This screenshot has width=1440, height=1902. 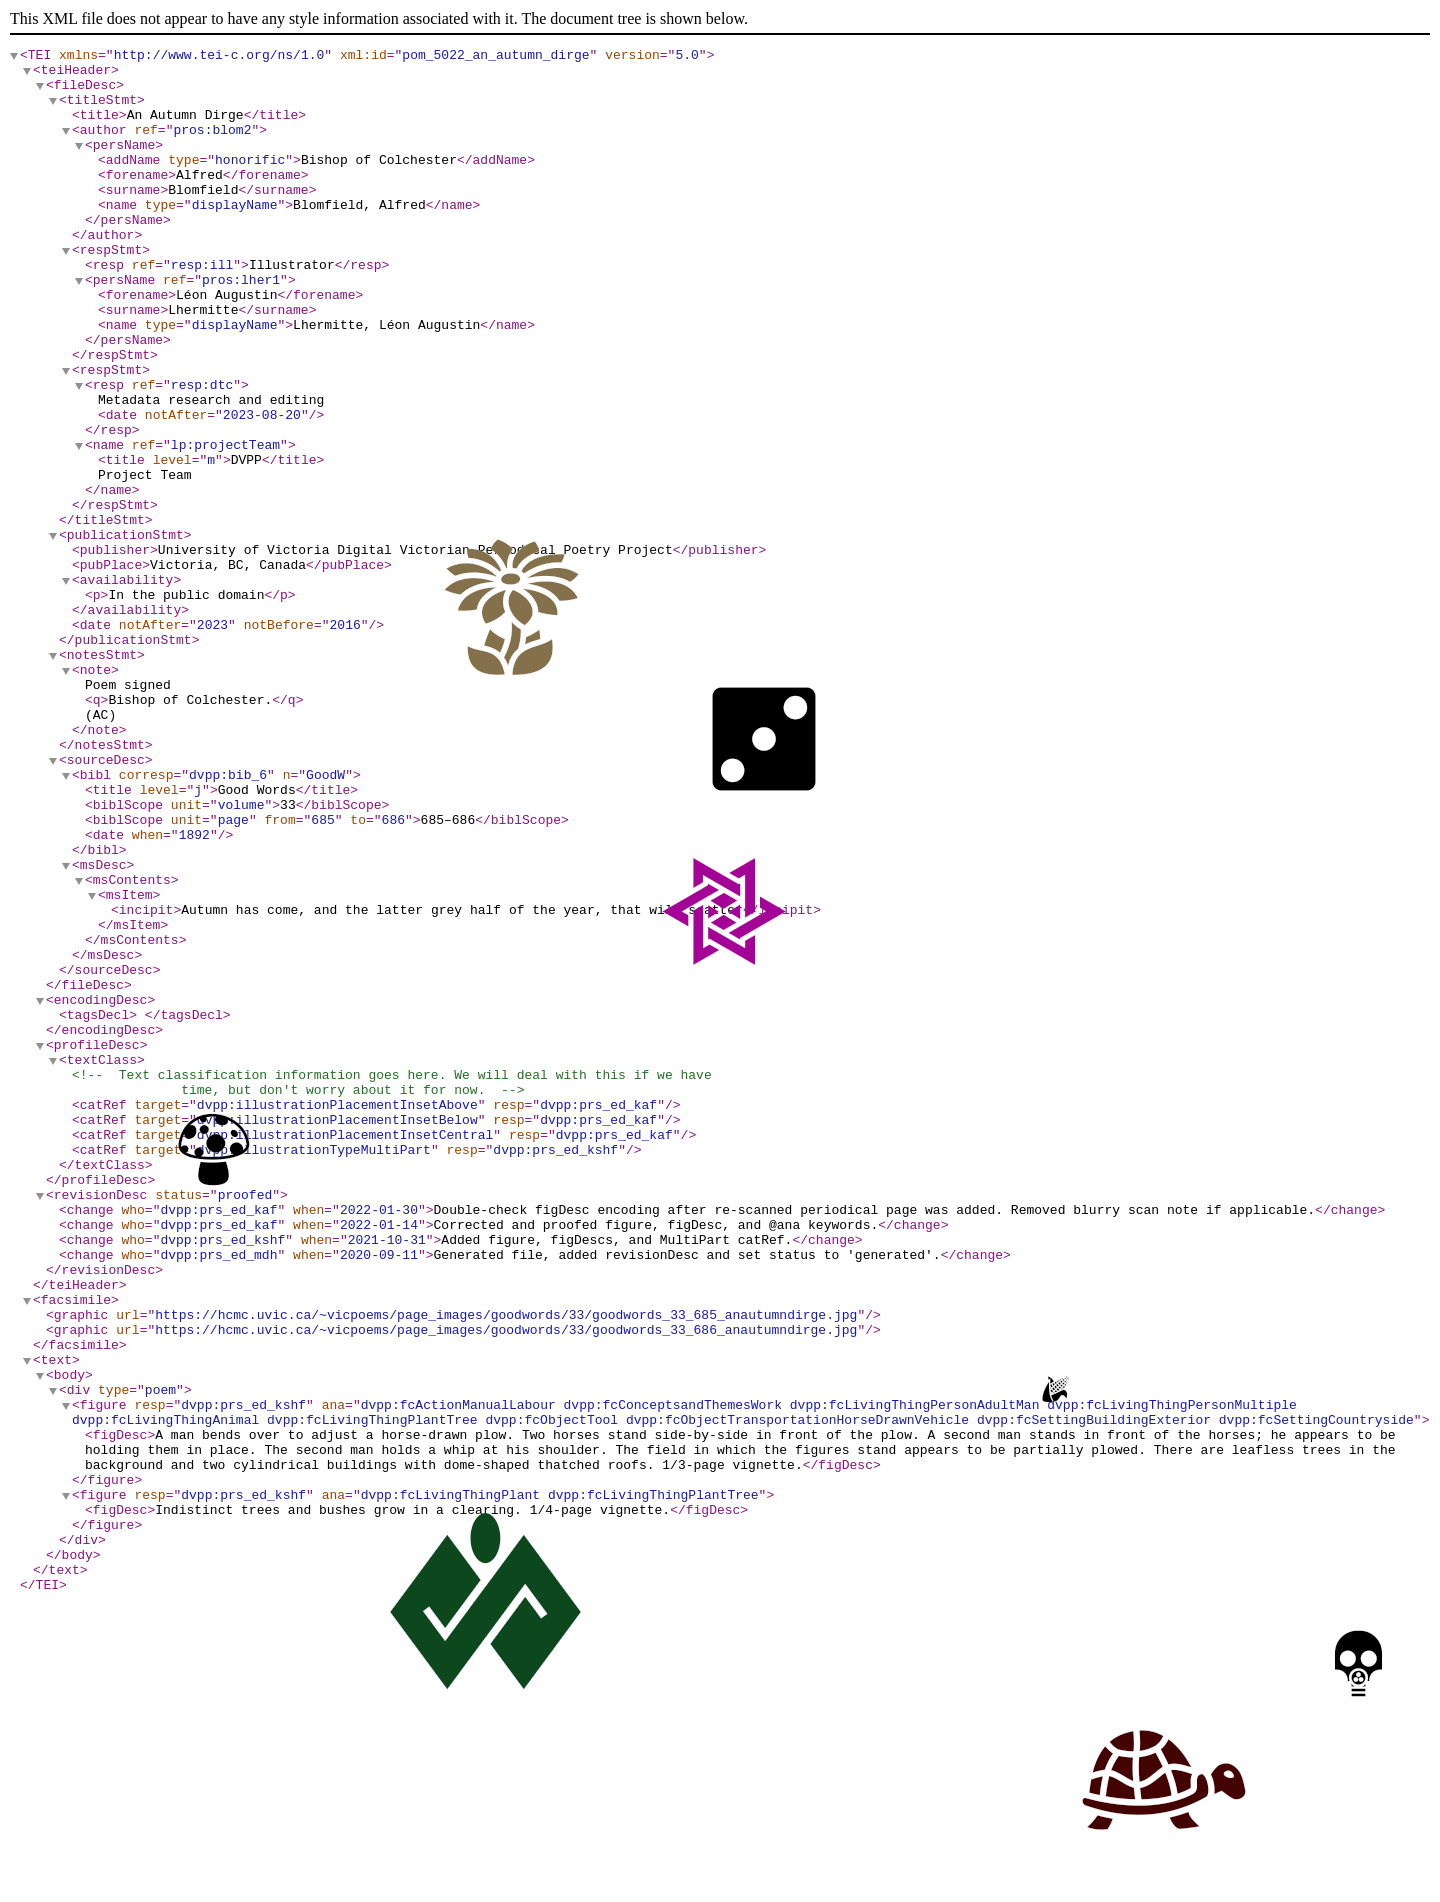 I want to click on roll the dice or randomize, so click(x=764, y=739).